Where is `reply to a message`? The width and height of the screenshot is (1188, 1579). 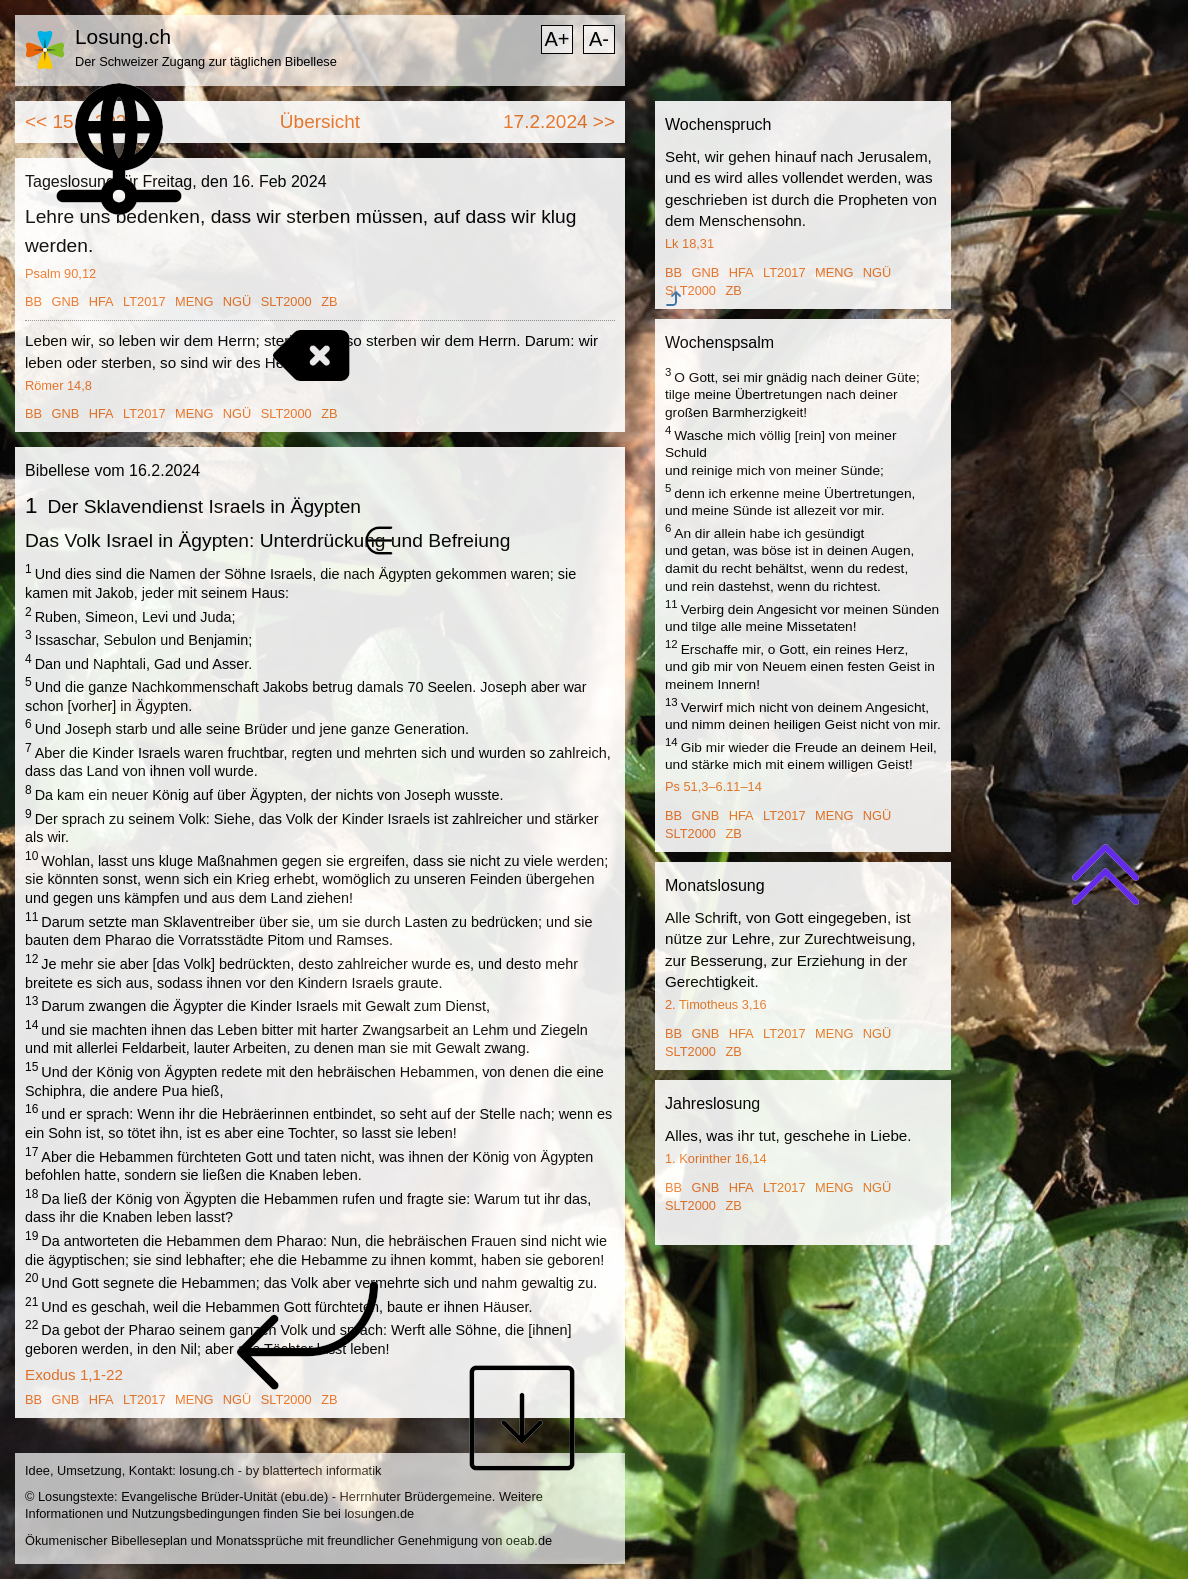 reply to a message is located at coordinates (307, 1335).